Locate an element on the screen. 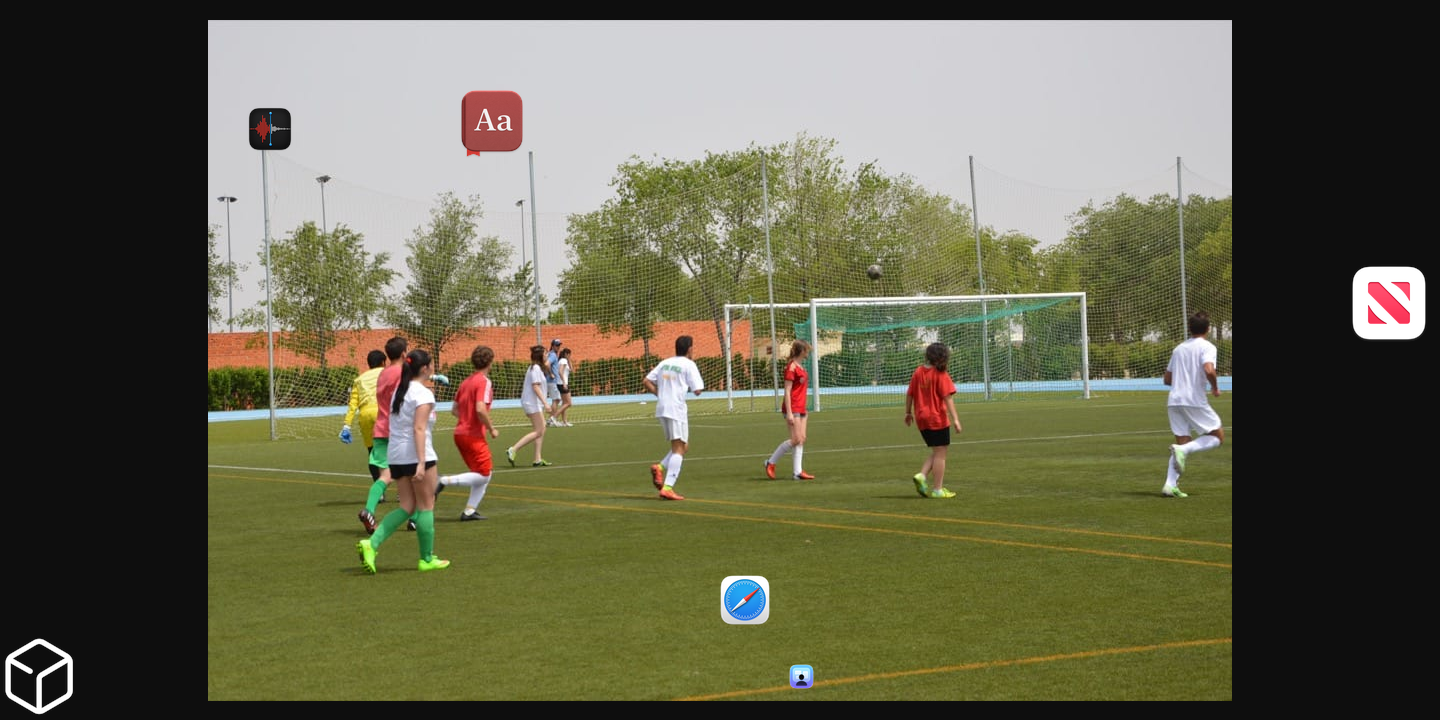  open Safari web browser is located at coordinates (745, 600).